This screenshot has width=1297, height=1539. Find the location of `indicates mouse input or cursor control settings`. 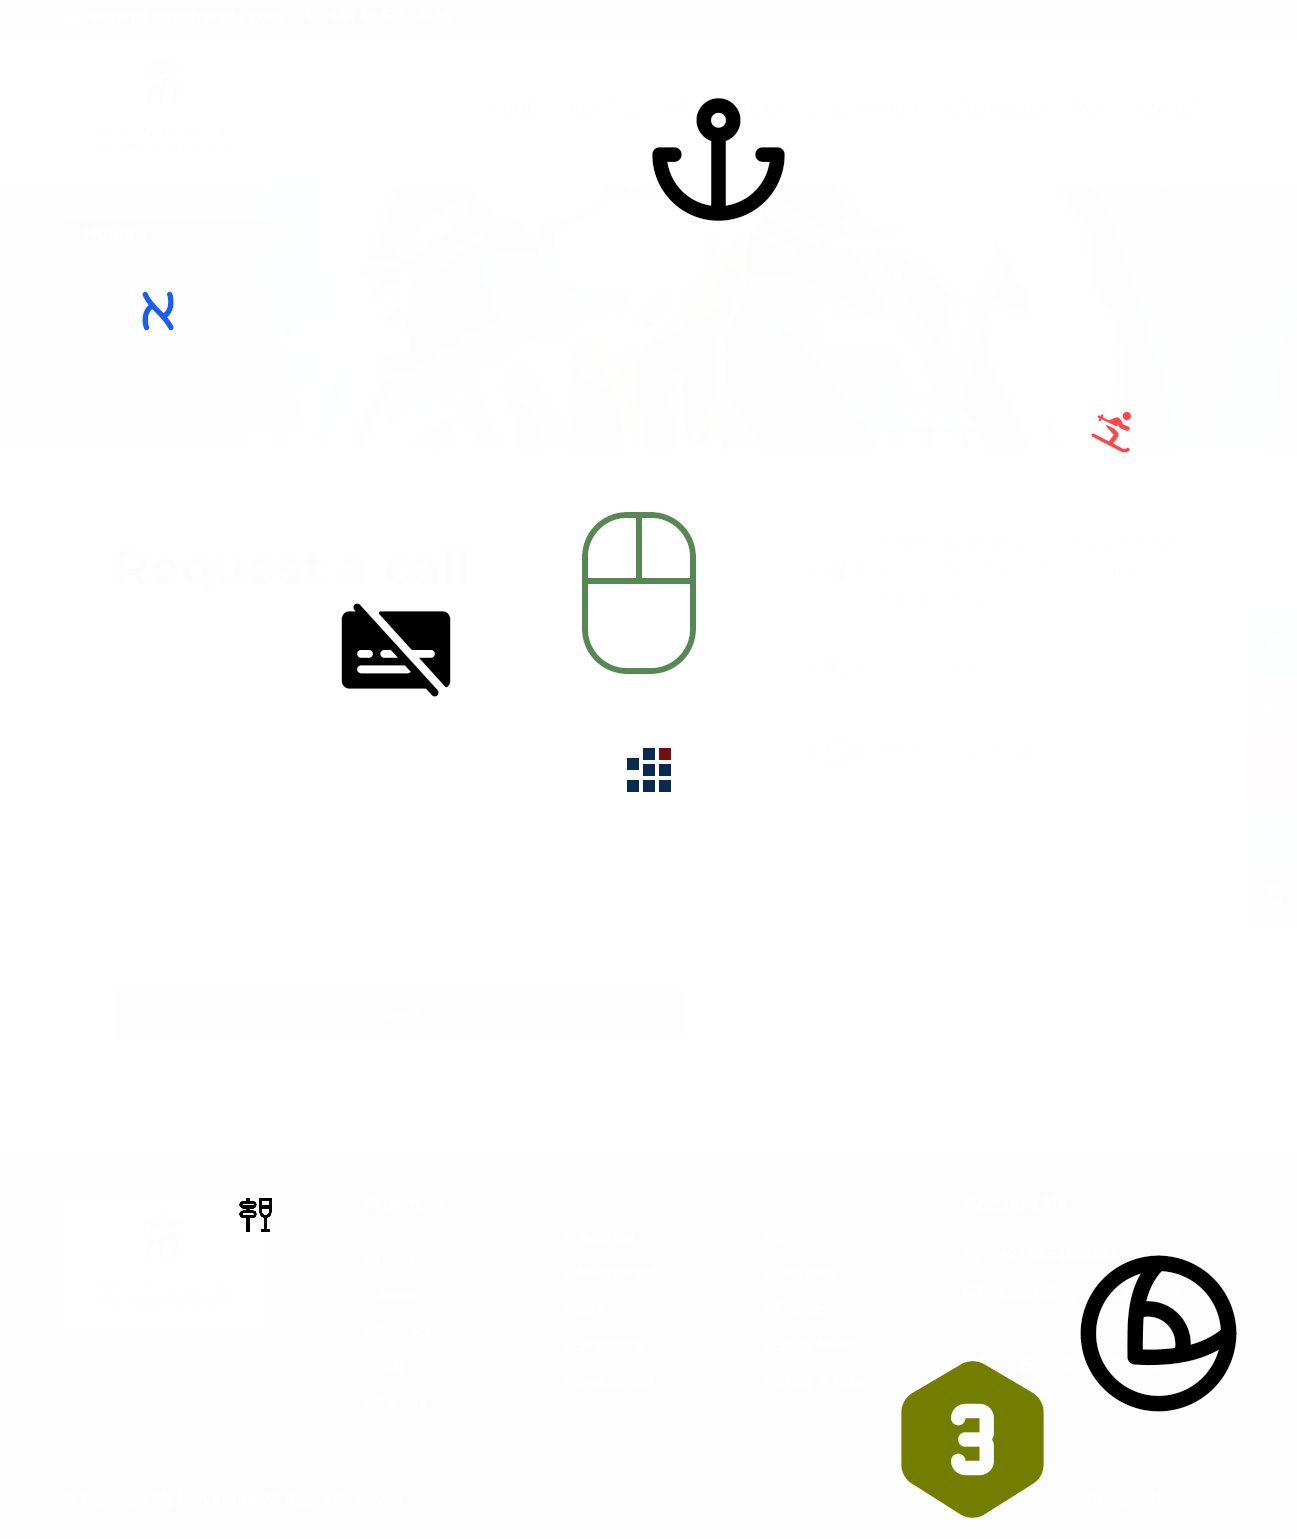

indicates mouse input or cursor control settings is located at coordinates (639, 593).